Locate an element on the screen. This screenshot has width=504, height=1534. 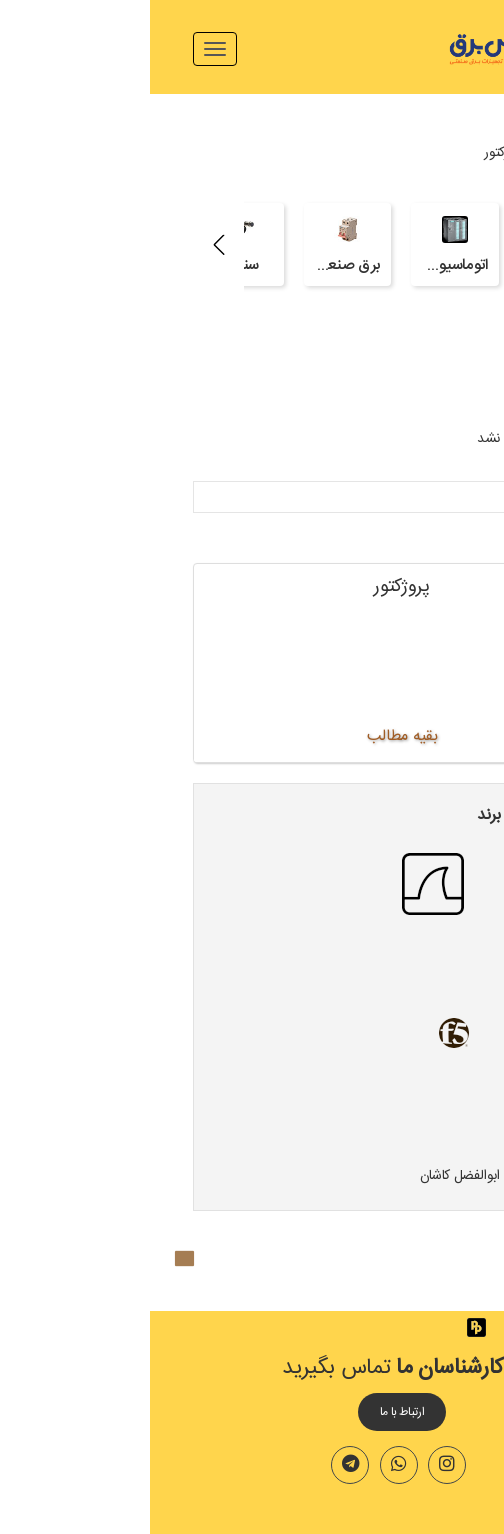
open wireshark network protocol analyzer is located at coordinates (433, 884).